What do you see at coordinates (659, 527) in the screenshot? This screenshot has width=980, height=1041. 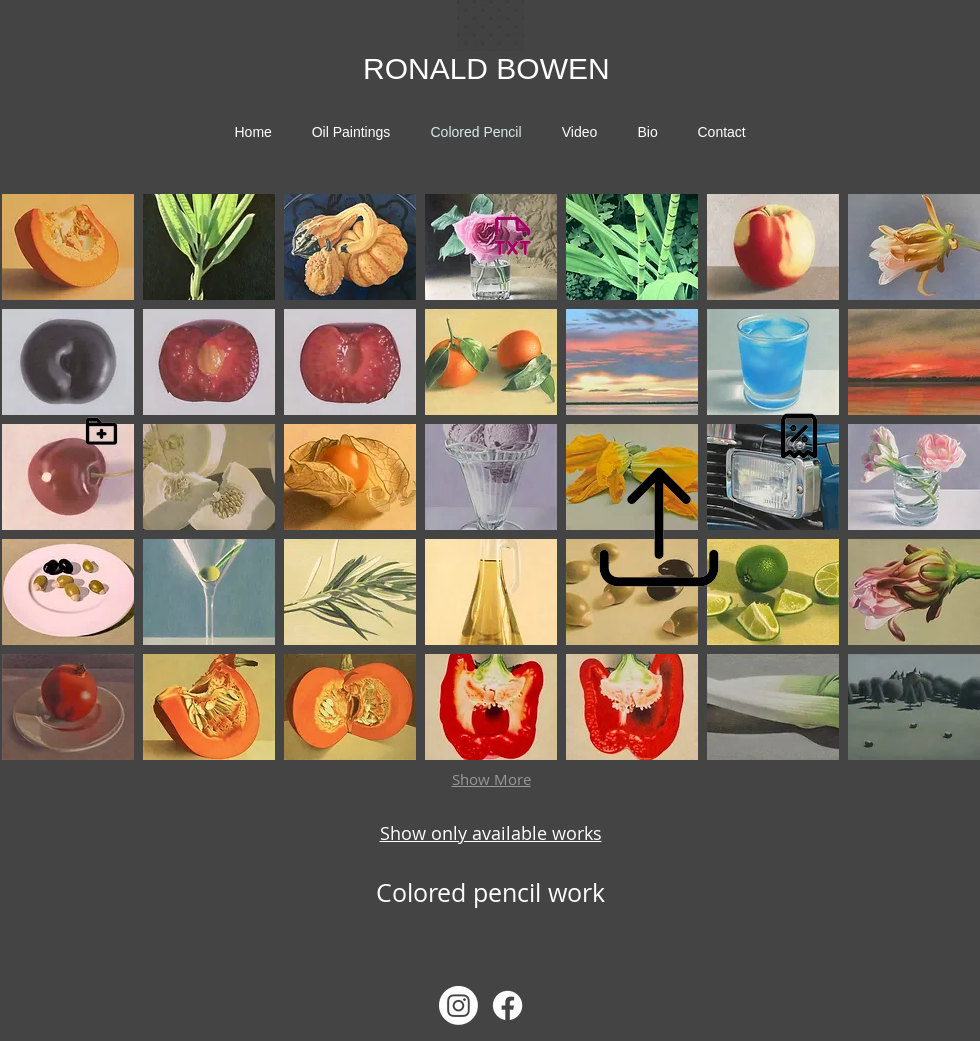 I see `upload a file or document` at bounding box center [659, 527].